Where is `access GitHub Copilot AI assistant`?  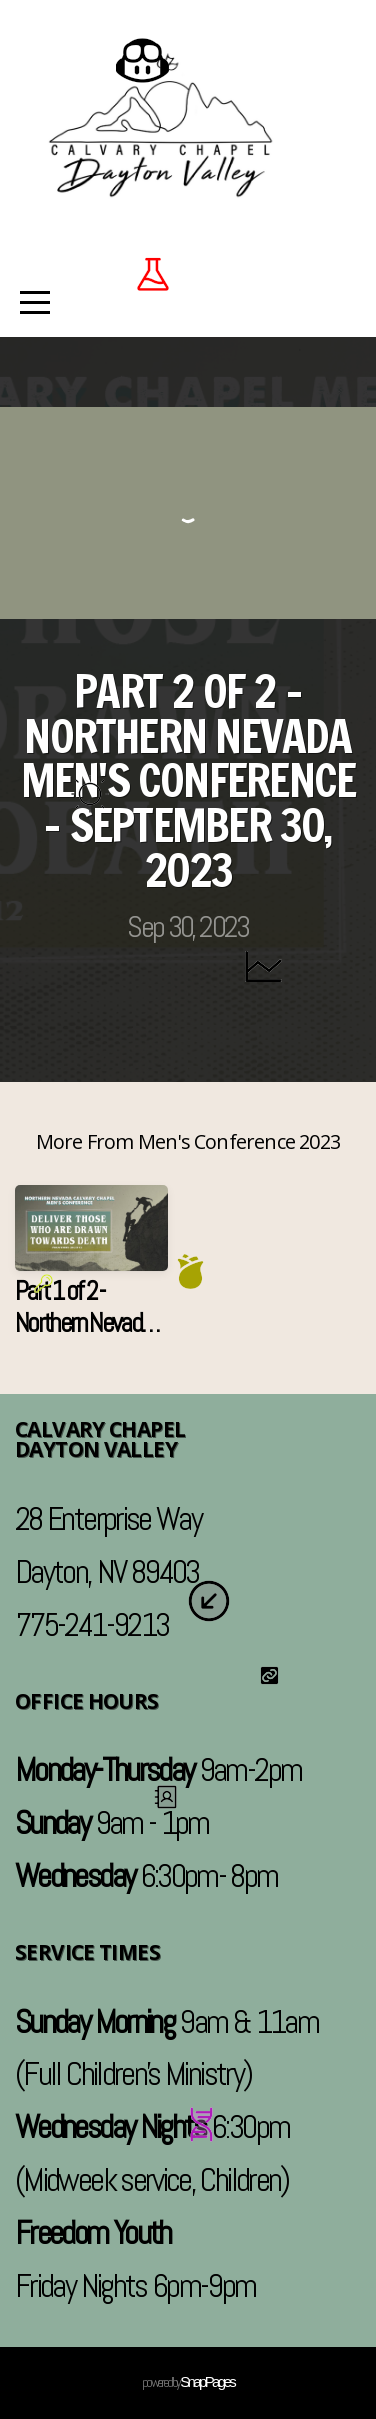 access GitHub Copilot AI assistant is located at coordinates (142, 60).